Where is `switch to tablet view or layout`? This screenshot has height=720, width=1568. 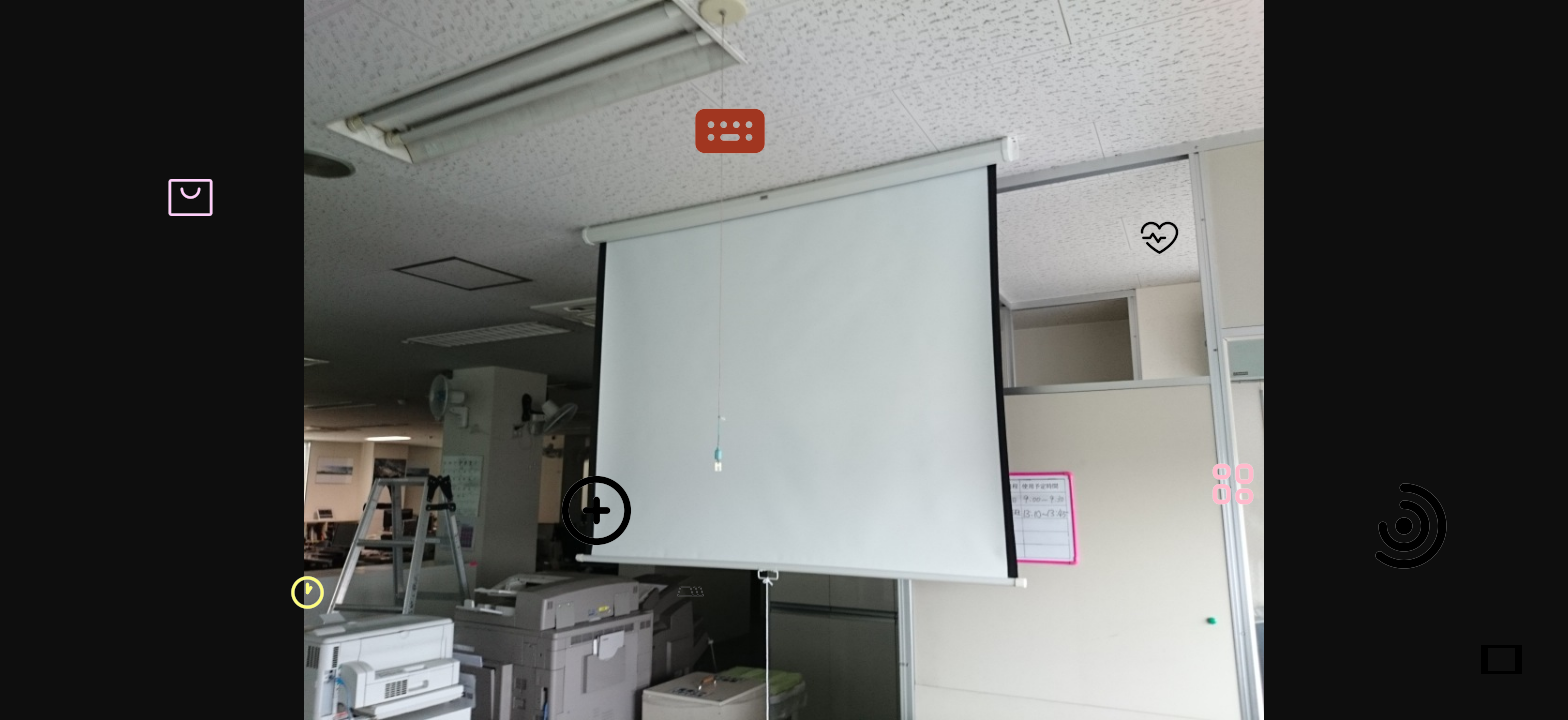
switch to tablet view or layout is located at coordinates (1501, 659).